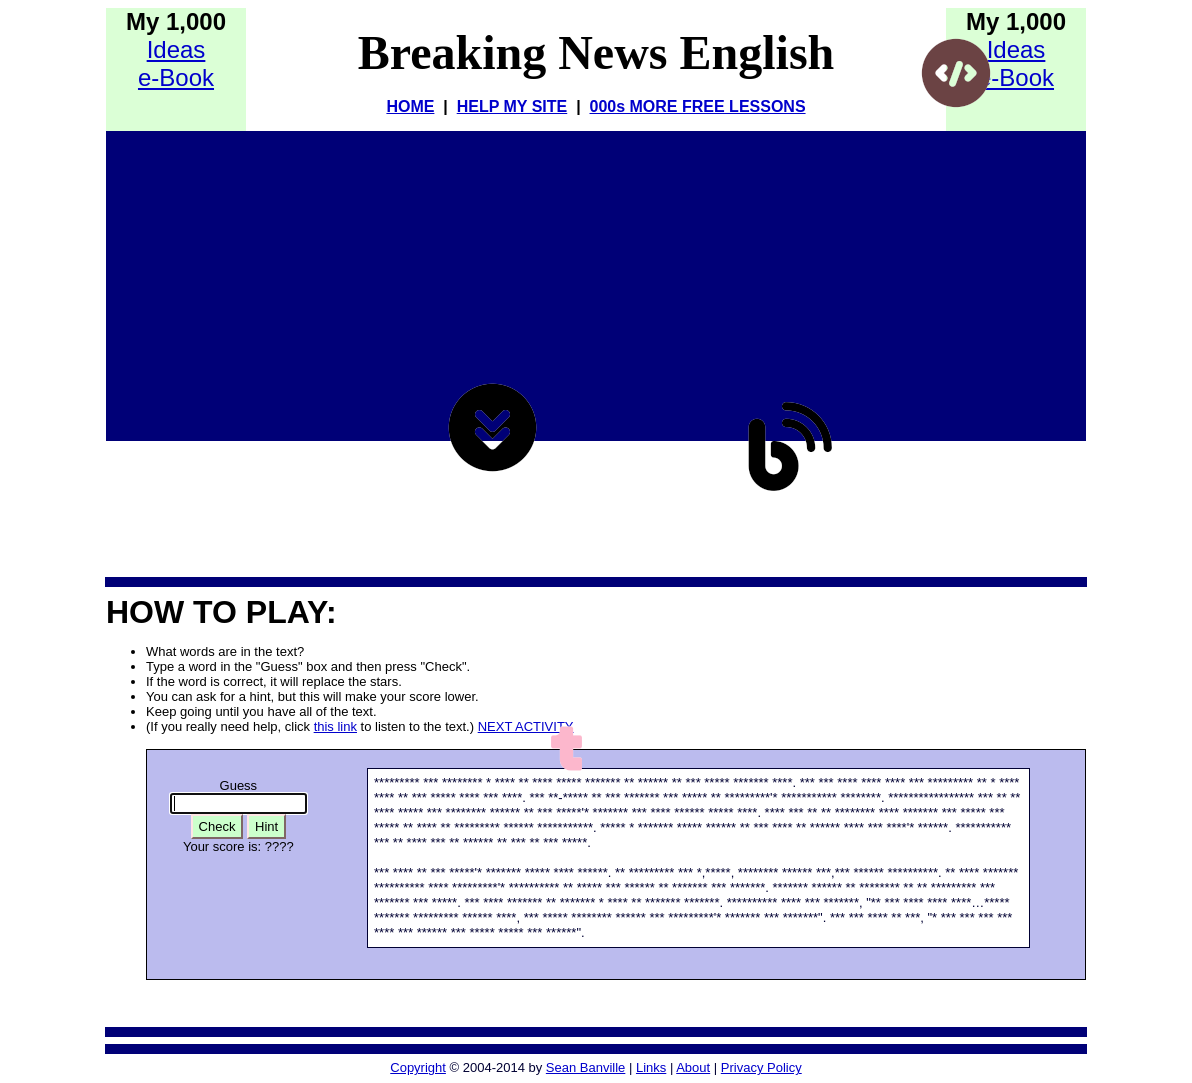 Image resolution: width=1192 pixels, height=1083 pixels. Describe the element at coordinates (956, 73) in the screenshot. I see `access code editor or development tools` at that location.